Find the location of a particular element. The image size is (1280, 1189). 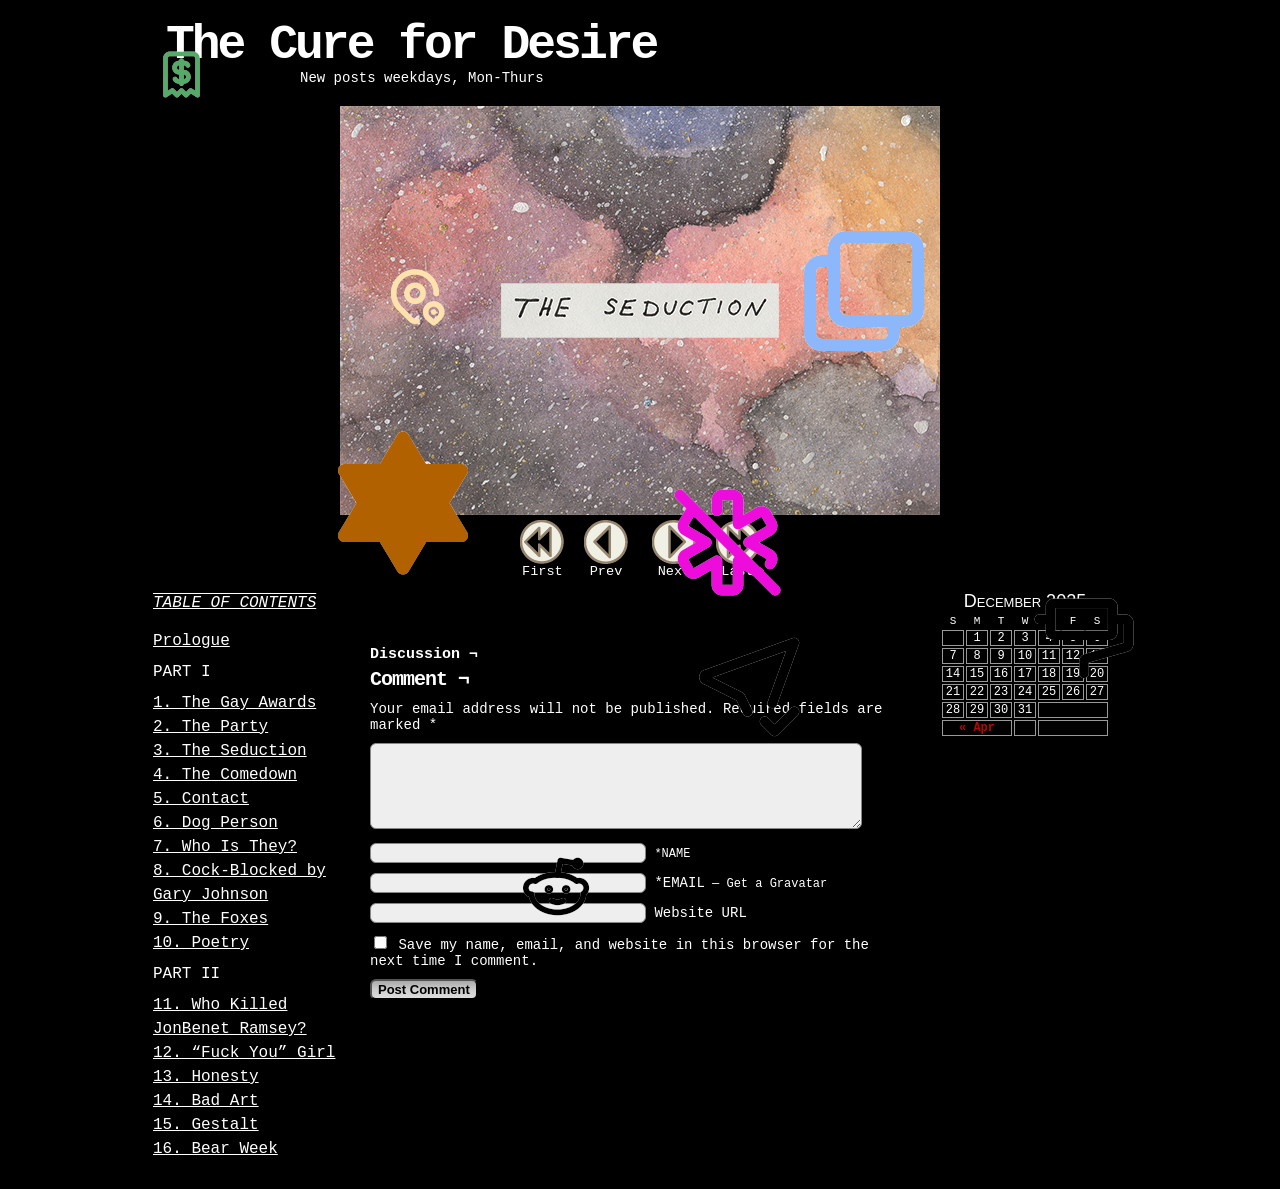

medical services unavailable is located at coordinates (727, 542).